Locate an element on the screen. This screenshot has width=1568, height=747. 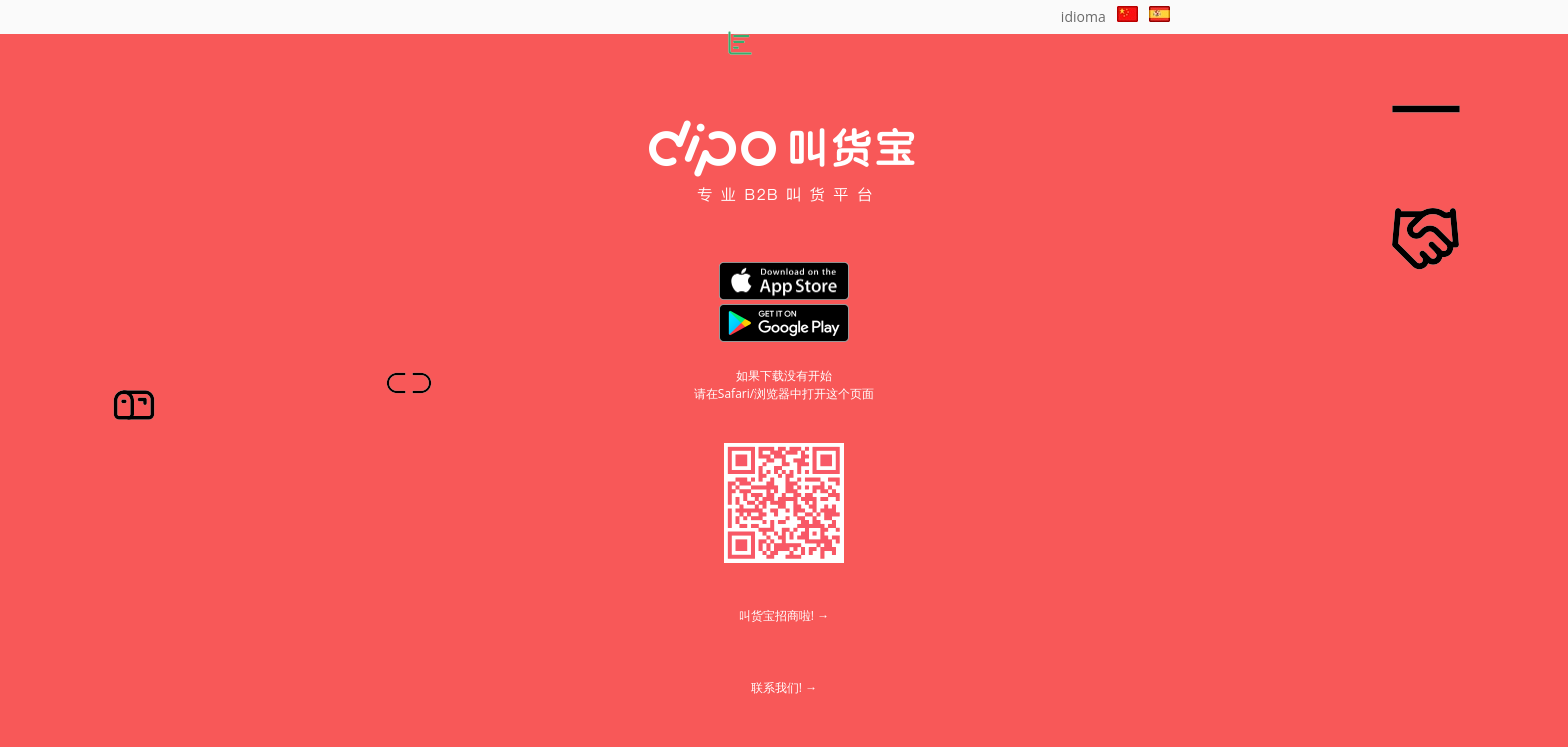
indicates a partnership or collaboration feature is located at coordinates (1425, 238).